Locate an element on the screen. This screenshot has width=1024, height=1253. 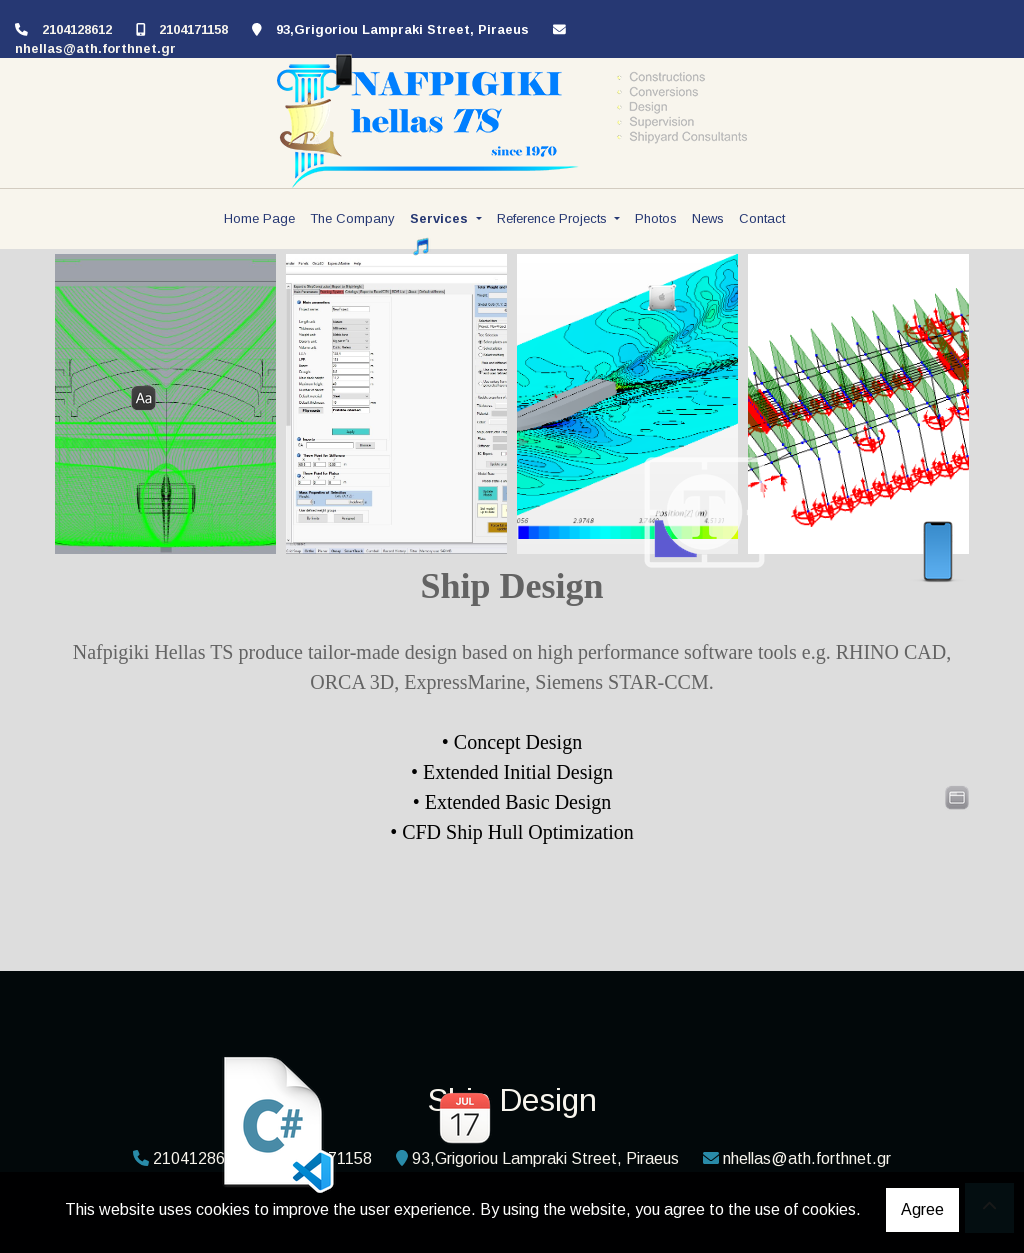
customize window decoration and title bar appearance is located at coordinates (957, 798).